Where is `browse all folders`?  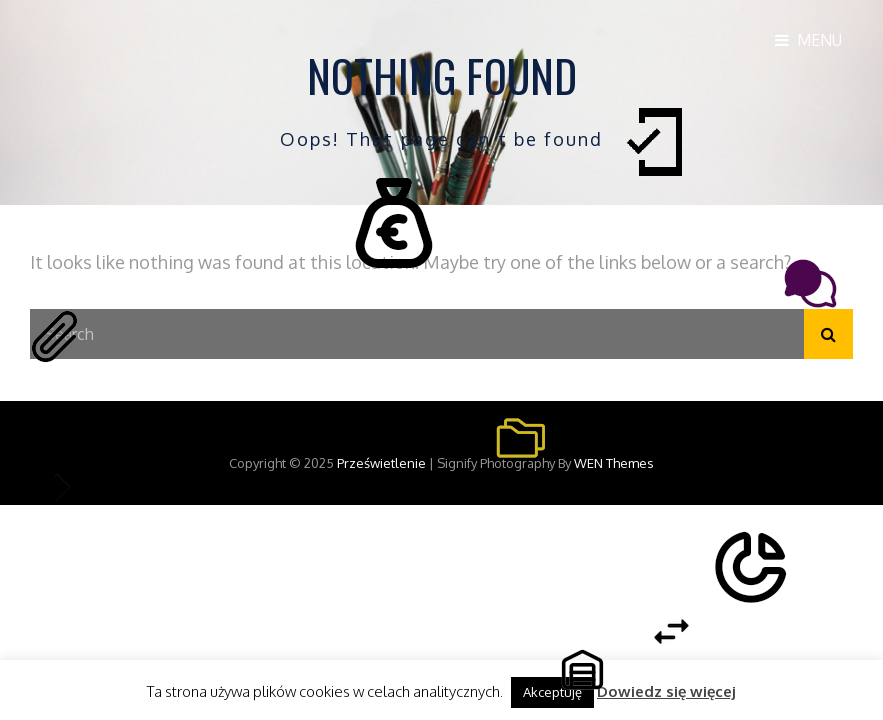 browse all folders is located at coordinates (520, 438).